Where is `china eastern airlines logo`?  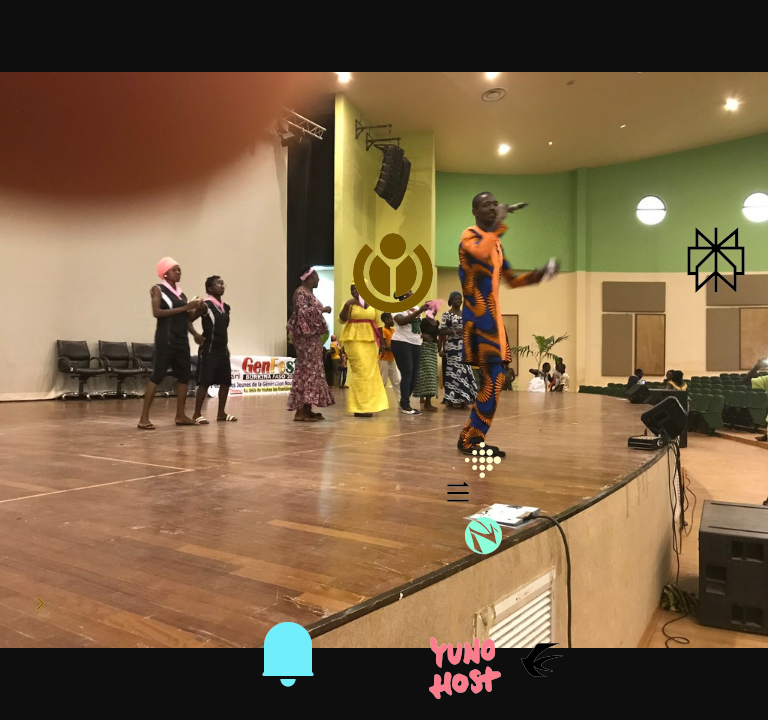
china eastern airlines logo is located at coordinates (542, 660).